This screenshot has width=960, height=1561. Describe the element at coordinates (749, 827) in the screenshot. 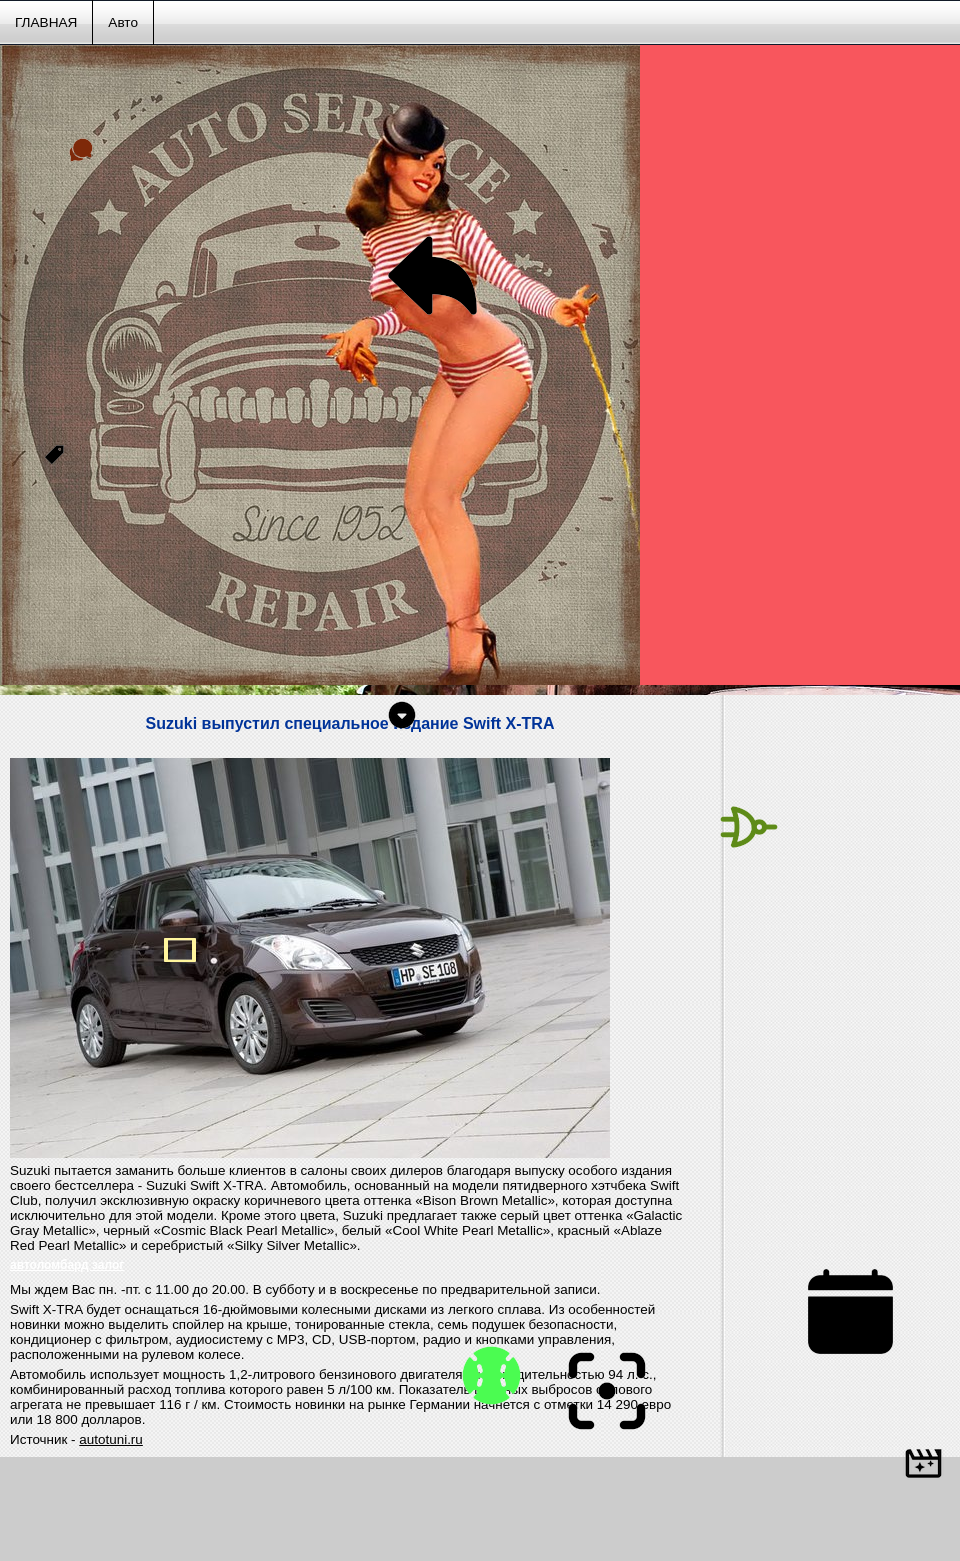

I see `NOR logic gate symbol for circuit diagrams` at that location.